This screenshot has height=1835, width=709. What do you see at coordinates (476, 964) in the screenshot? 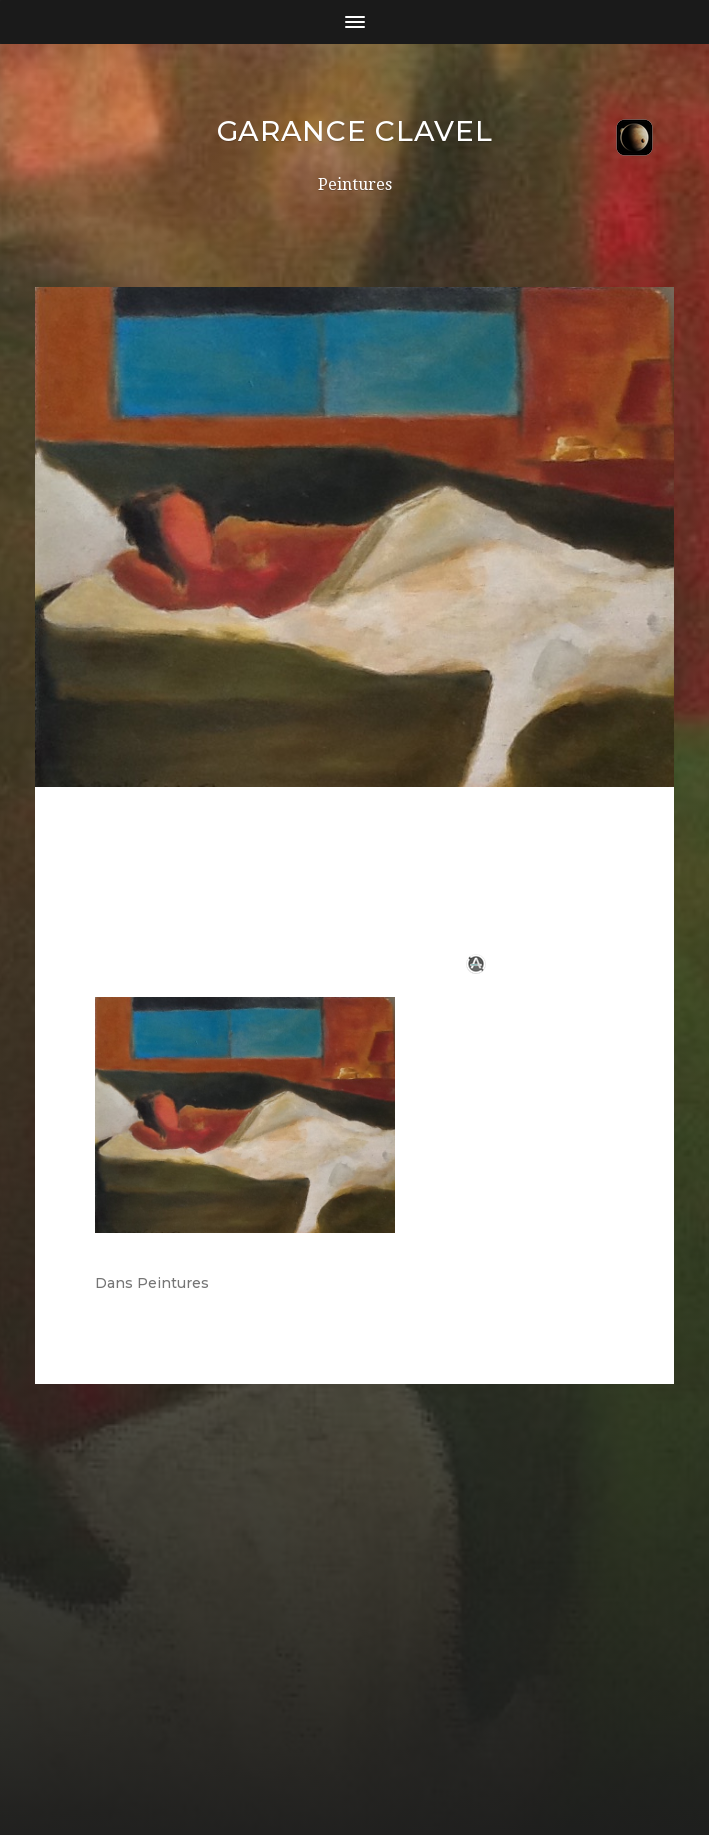
I see `check for available software updates` at bounding box center [476, 964].